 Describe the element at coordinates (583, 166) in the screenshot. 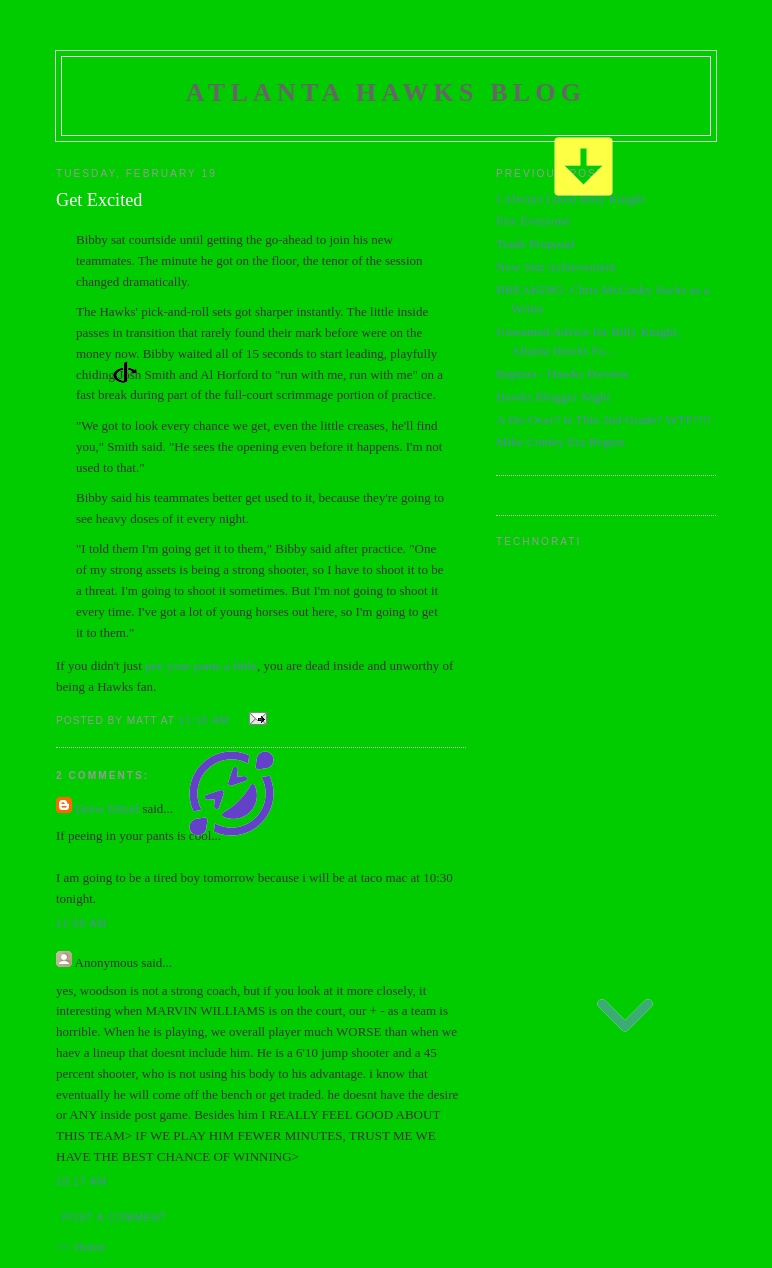

I see `download file or content` at that location.